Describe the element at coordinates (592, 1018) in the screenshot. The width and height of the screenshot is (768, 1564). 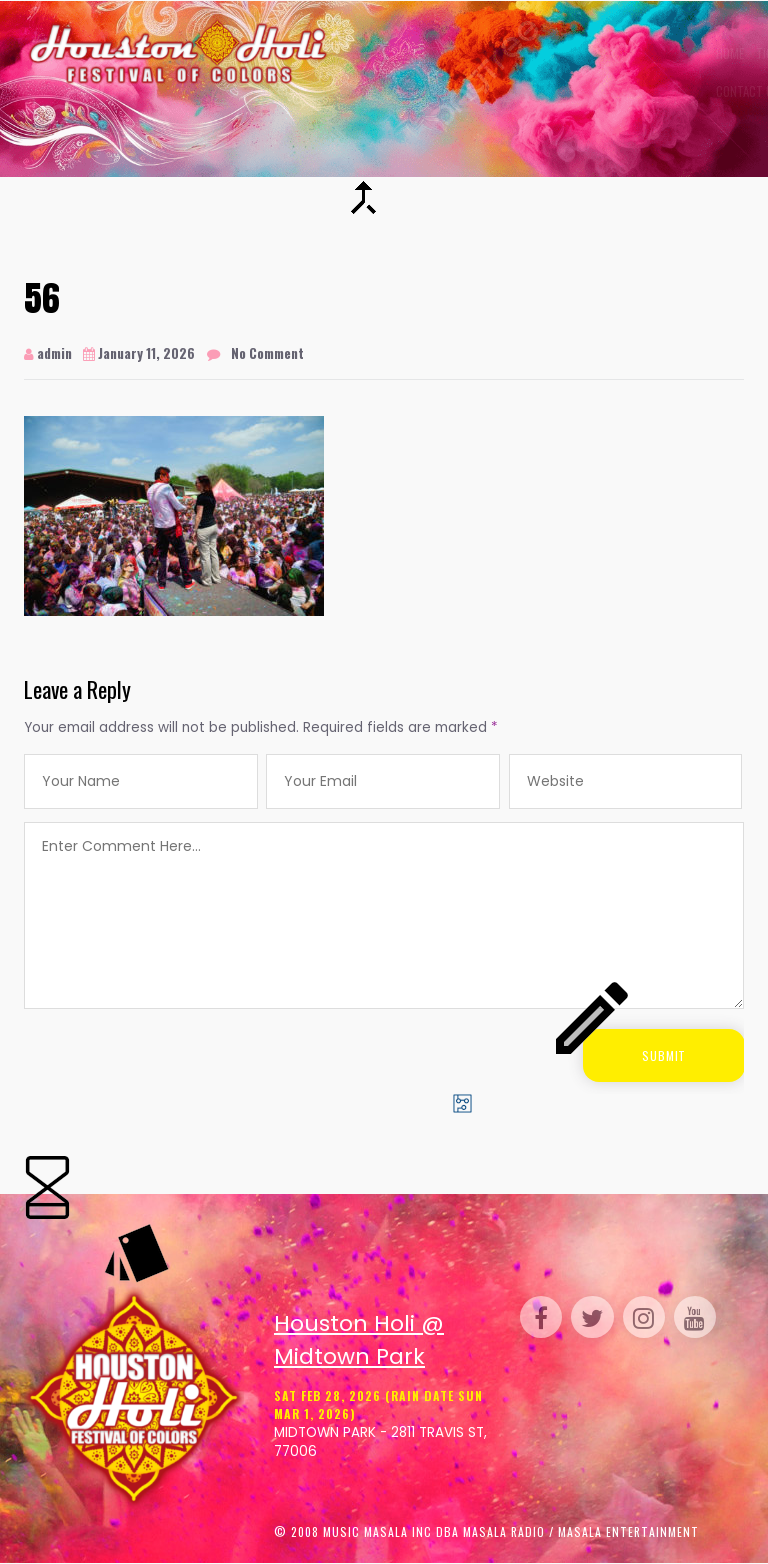
I see `edit or modify content` at that location.